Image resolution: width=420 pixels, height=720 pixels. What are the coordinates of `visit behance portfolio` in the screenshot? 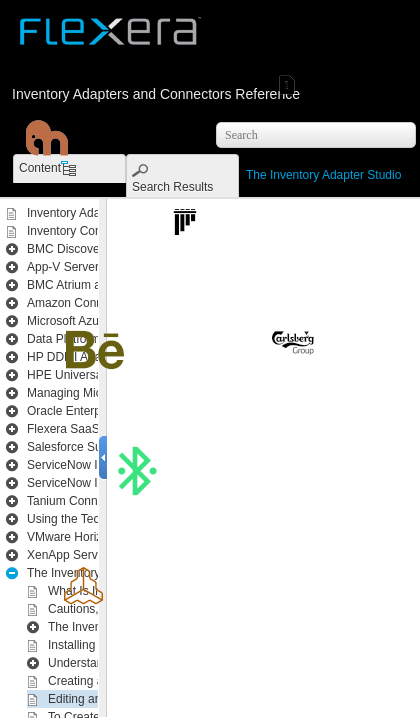 It's located at (95, 350).